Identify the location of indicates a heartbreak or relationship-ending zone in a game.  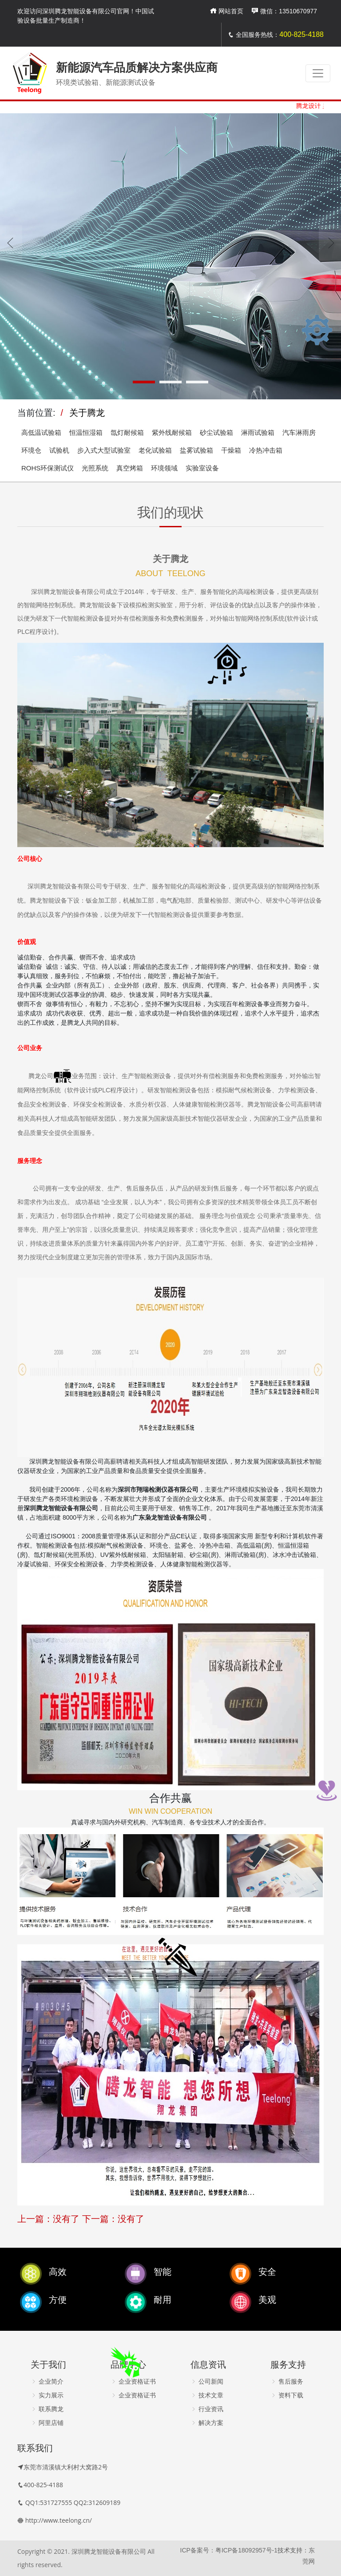
(327, 1791).